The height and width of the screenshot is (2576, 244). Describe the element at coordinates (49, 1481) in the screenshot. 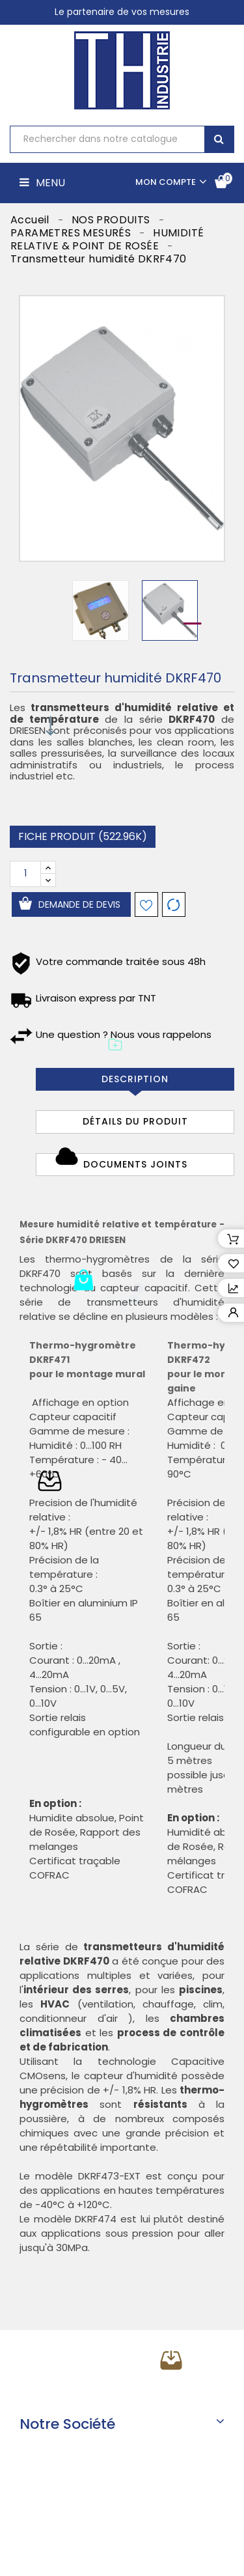

I see `download message to inbox` at that location.